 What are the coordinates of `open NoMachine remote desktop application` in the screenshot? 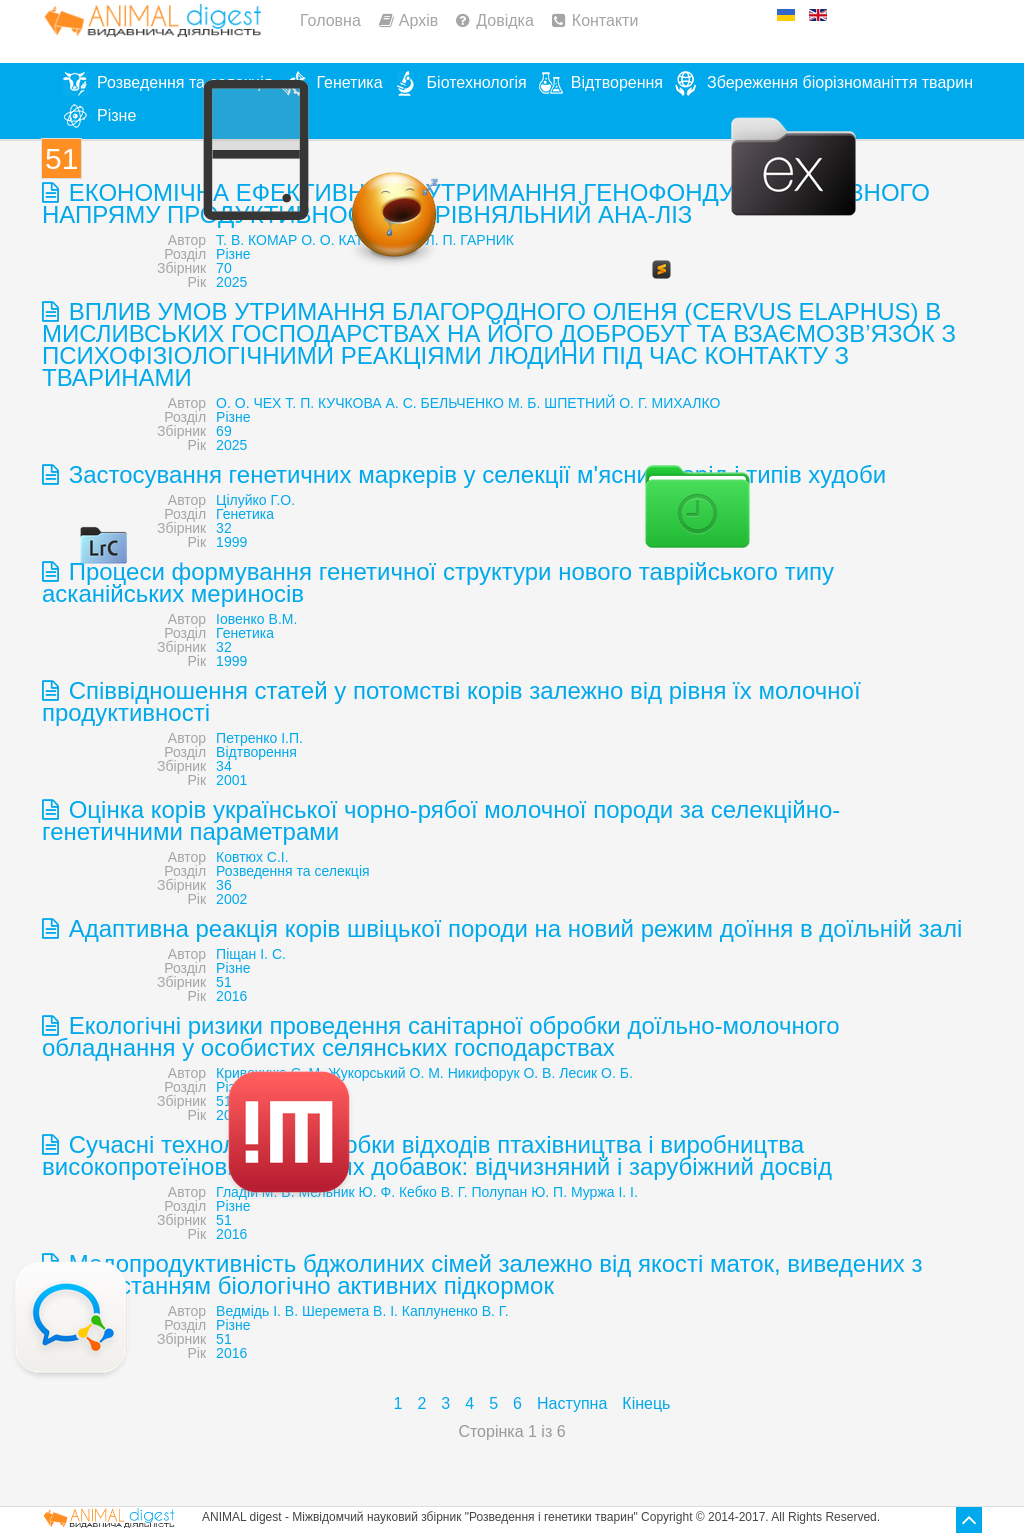 It's located at (289, 1132).